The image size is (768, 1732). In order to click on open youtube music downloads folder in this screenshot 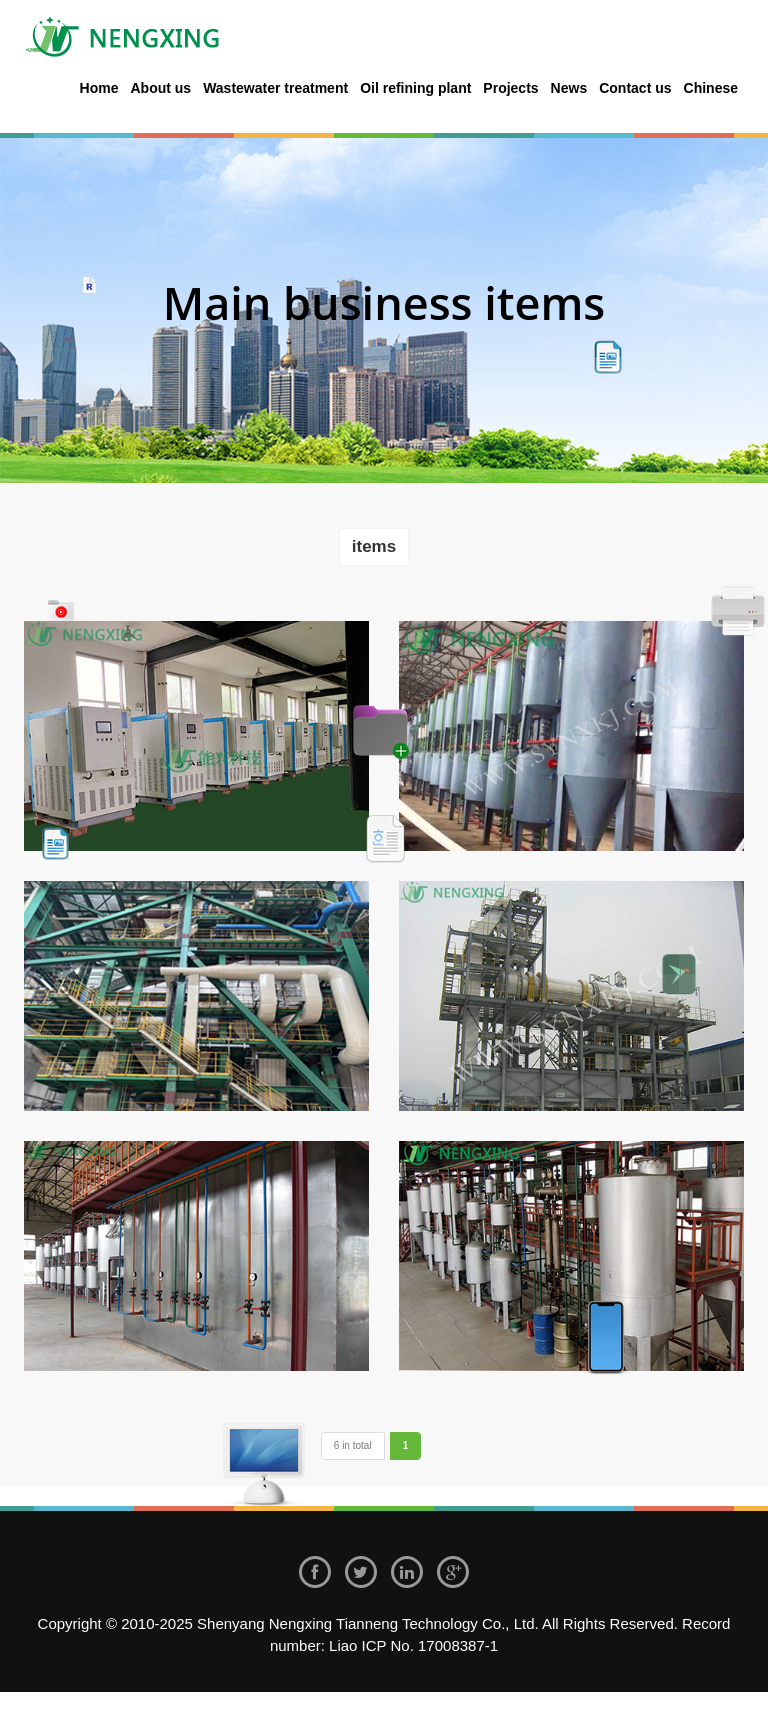, I will do `click(61, 611)`.